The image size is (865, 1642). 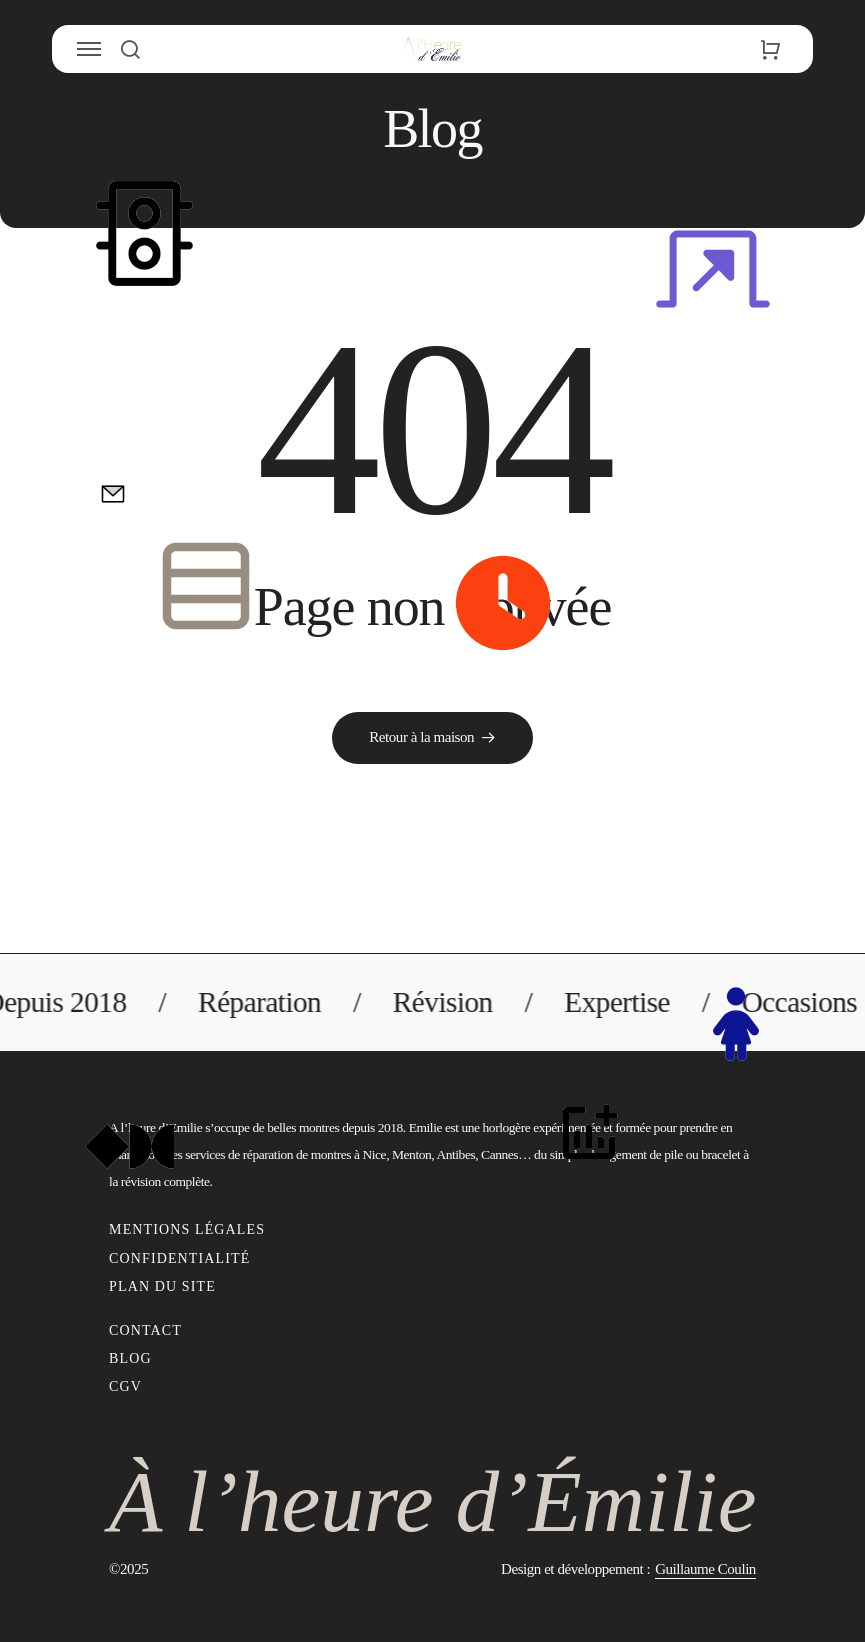 What do you see at coordinates (113, 494) in the screenshot?
I see `open your inbox or email` at bounding box center [113, 494].